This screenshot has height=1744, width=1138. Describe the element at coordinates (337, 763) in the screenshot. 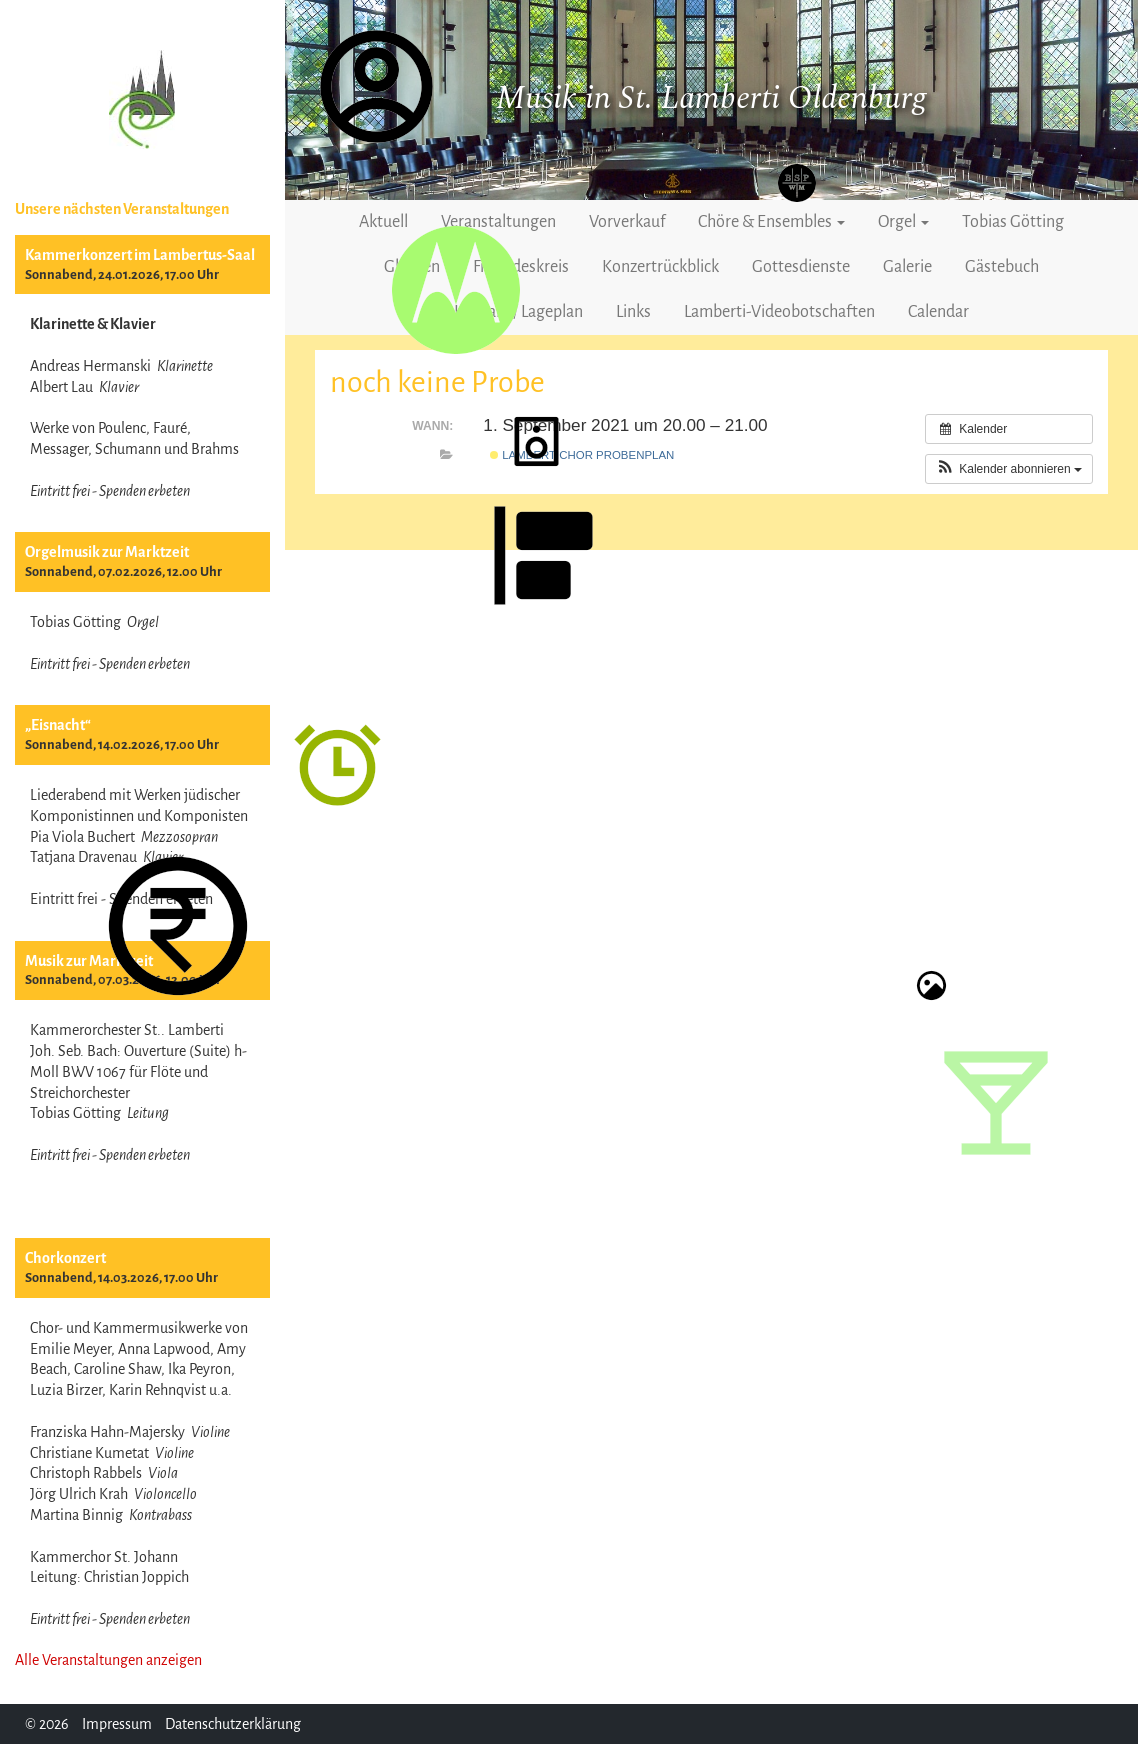

I see `set or manage alarms` at that location.